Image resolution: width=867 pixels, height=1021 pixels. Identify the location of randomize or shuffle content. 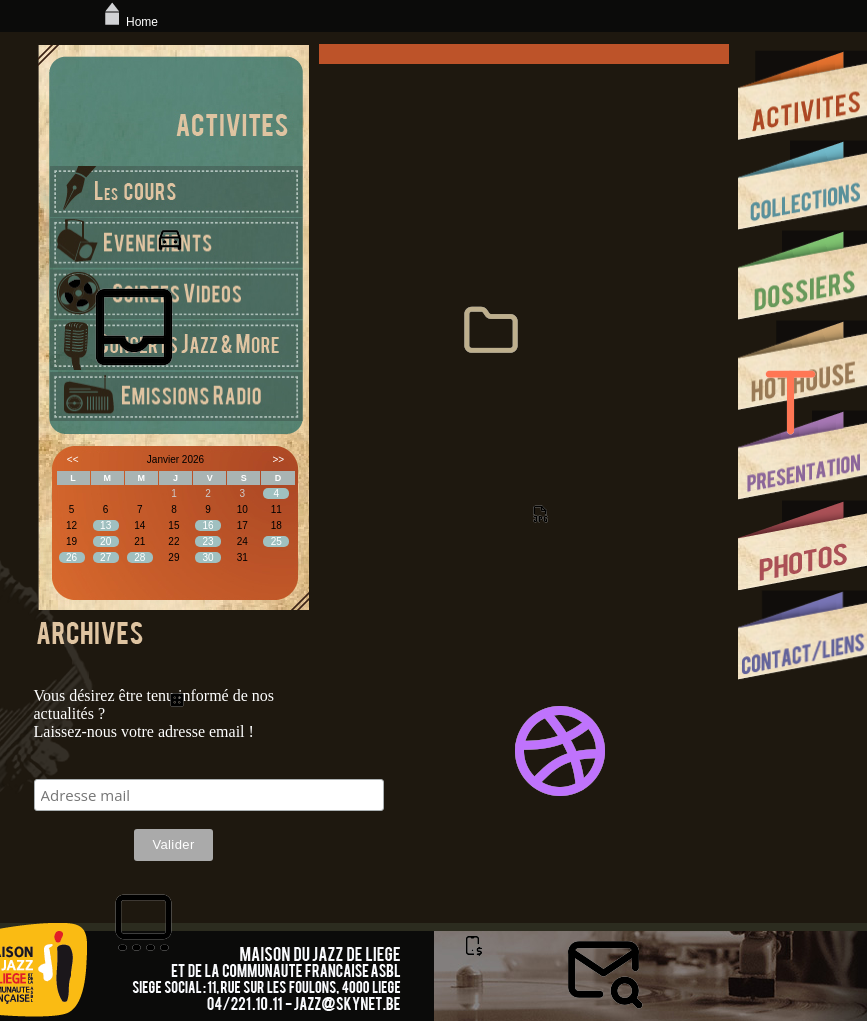
(177, 700).